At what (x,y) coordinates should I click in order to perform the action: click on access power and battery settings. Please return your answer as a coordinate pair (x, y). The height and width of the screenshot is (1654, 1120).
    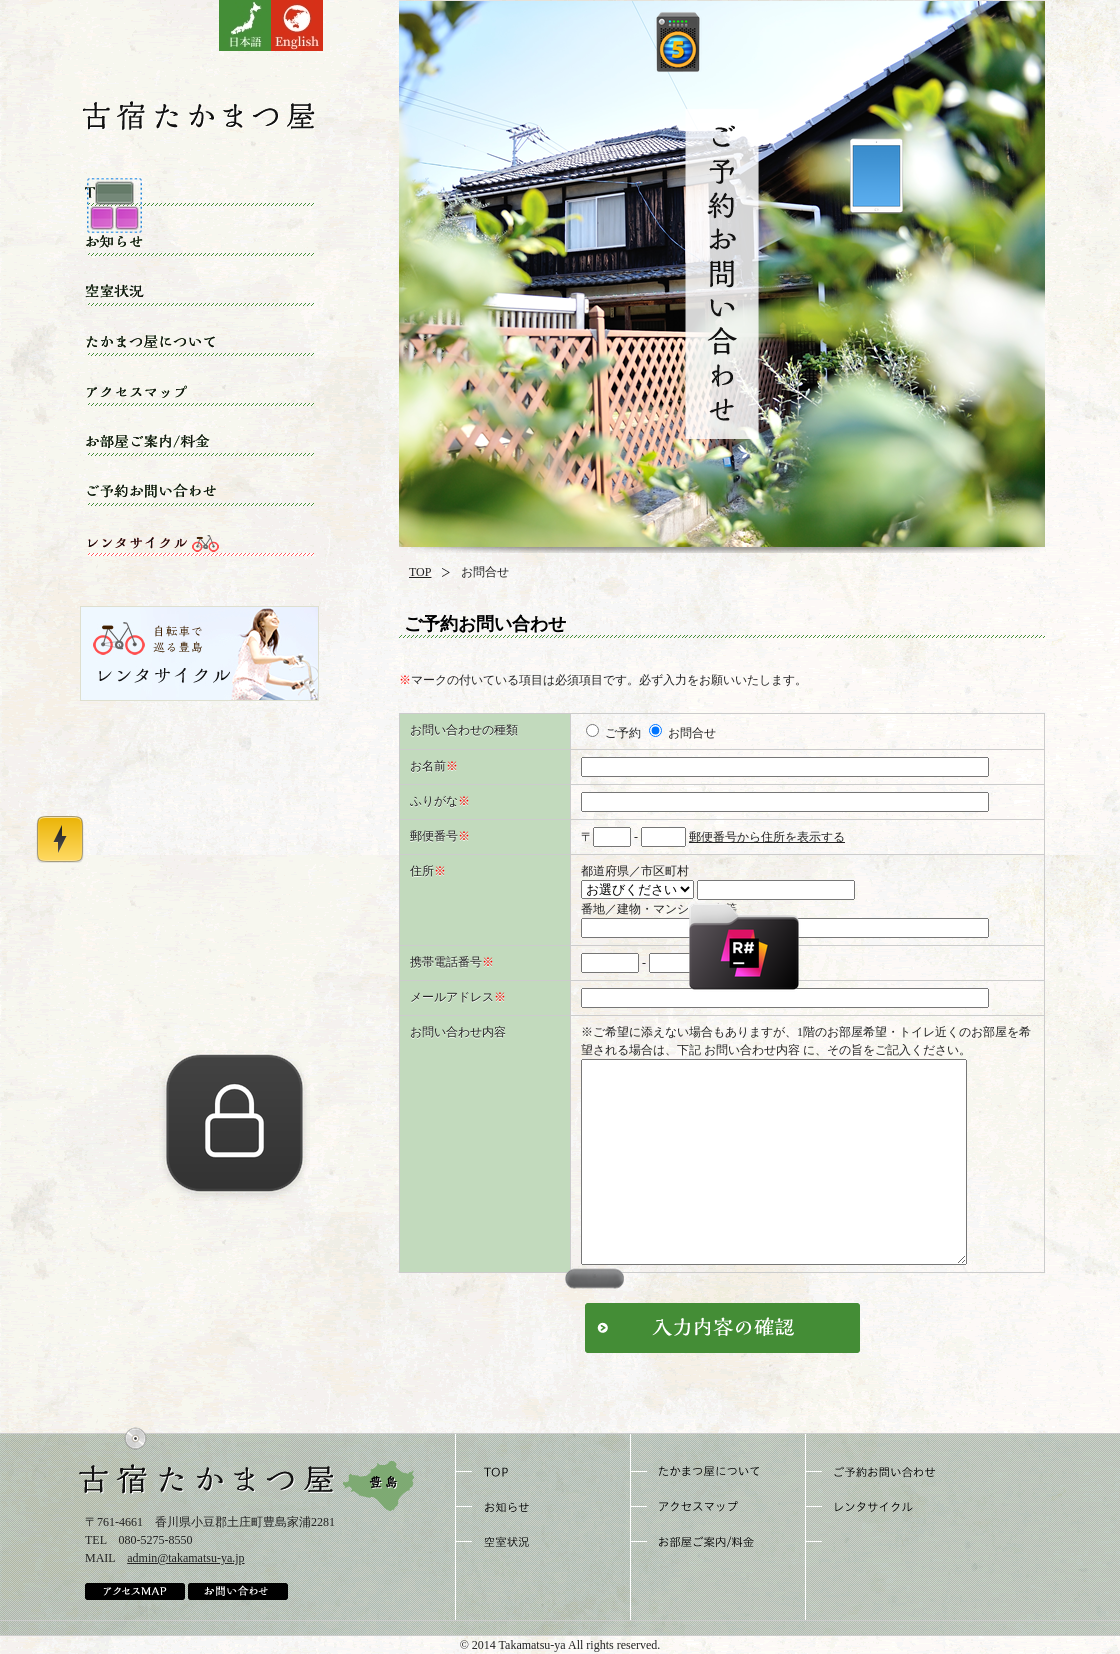
    Looking at the image, I should click on (60, 839).